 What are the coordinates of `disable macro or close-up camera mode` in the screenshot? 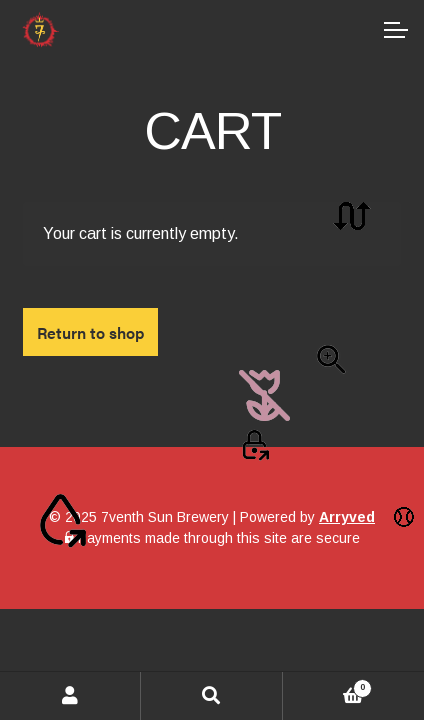 It's located at (264, 395).